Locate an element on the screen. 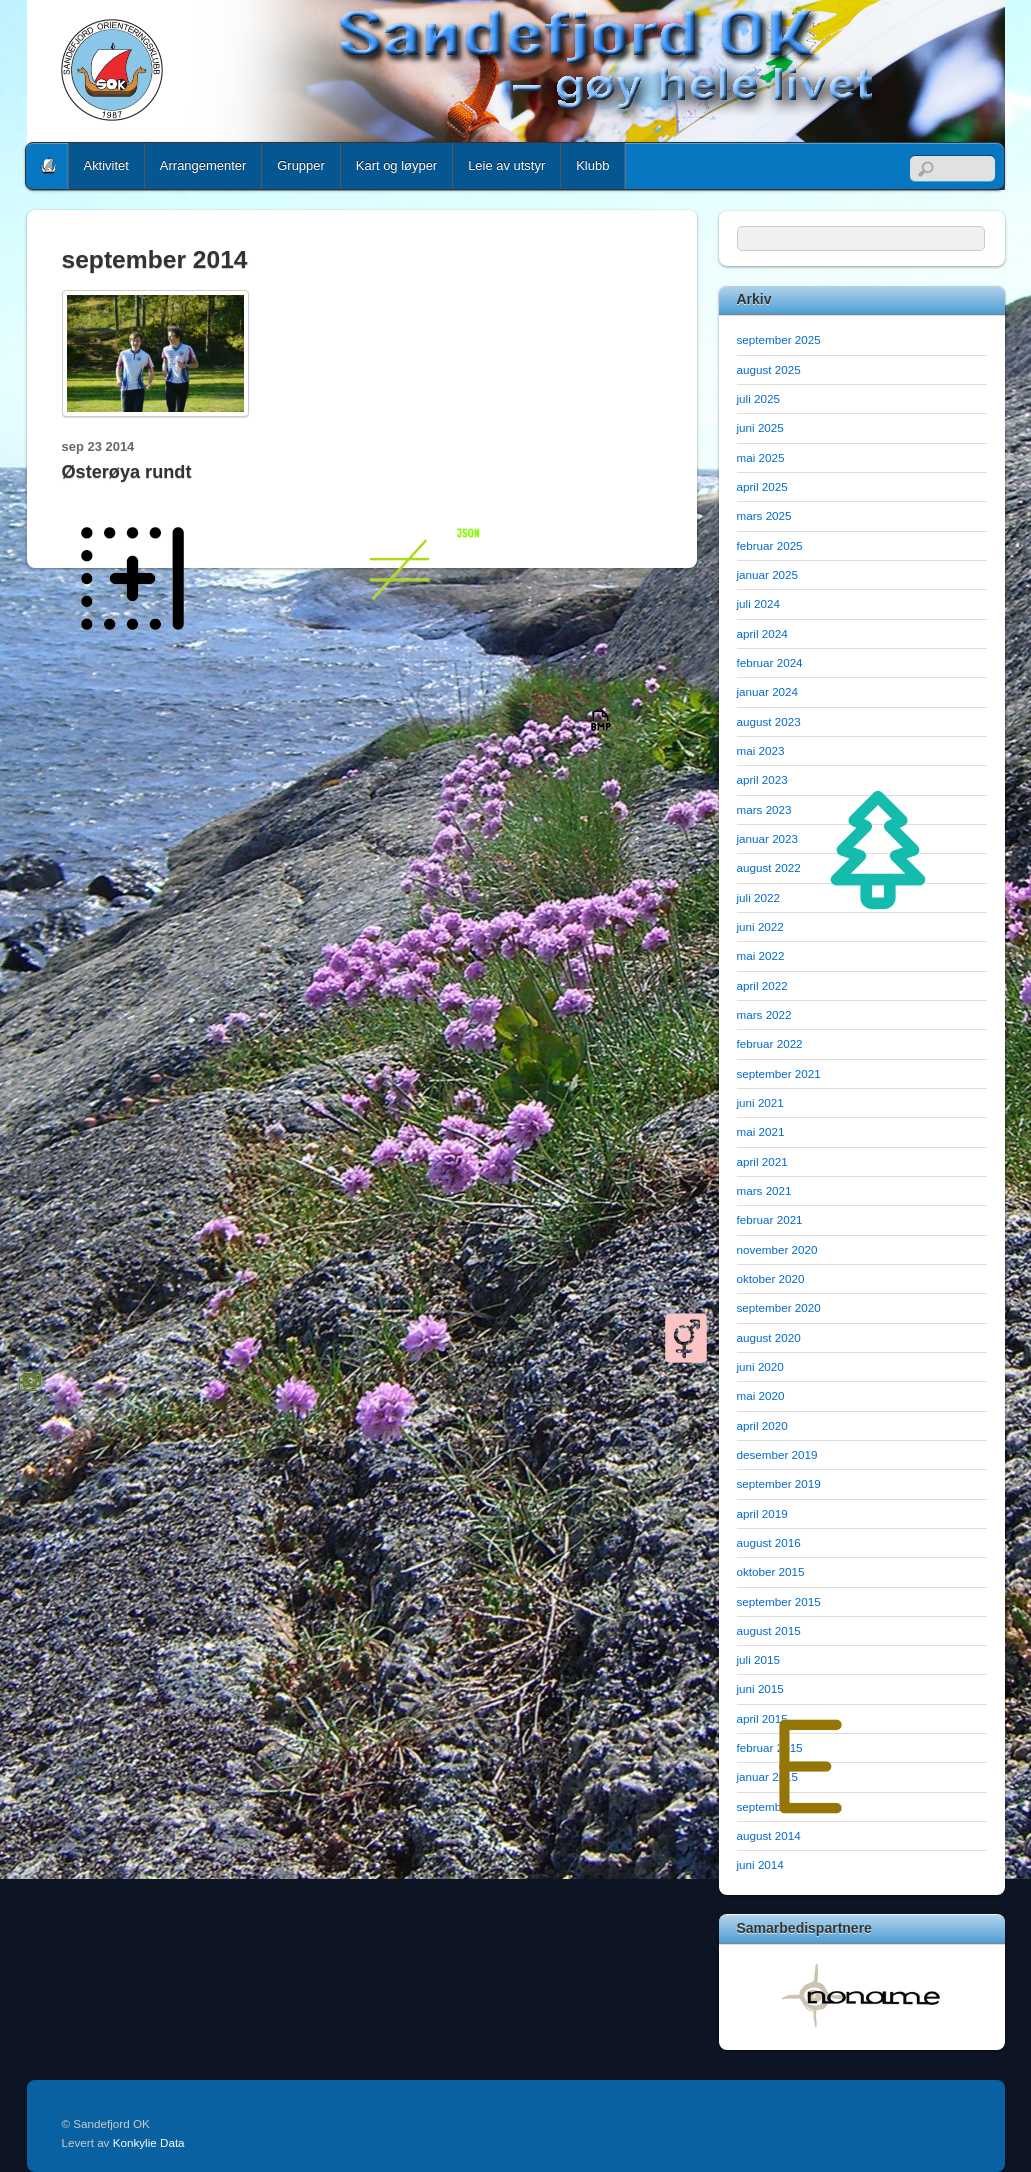  indicates values are not equal or mismatched is located at coordinates (399, 569).